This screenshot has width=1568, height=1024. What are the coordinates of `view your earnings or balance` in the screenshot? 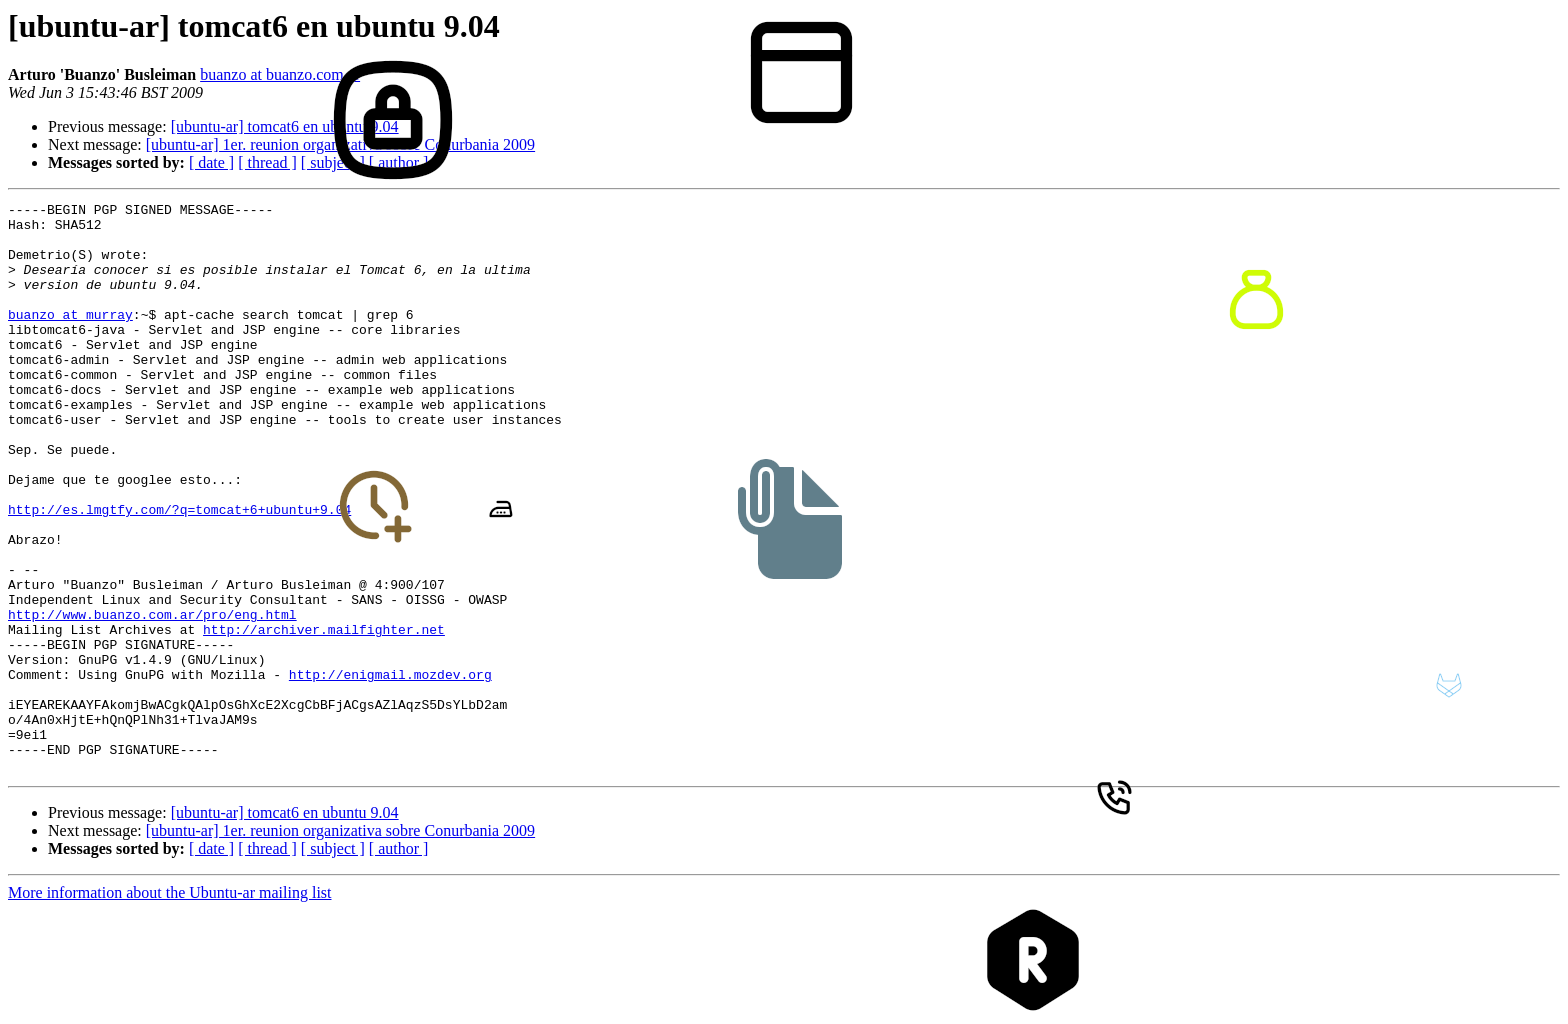 It's located at (1256, 299).